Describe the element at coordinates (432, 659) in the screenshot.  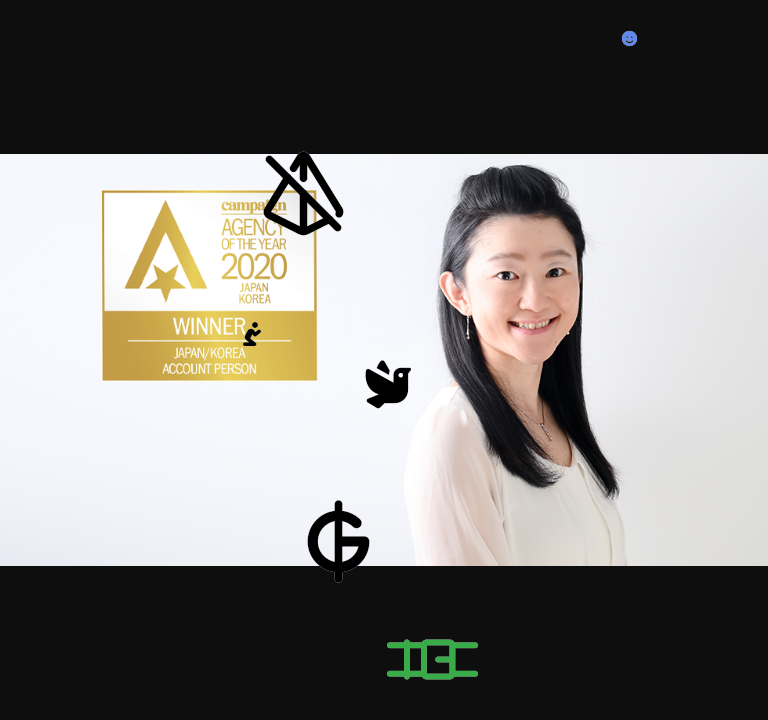
I see `adjust belt or strap settings` at that location.